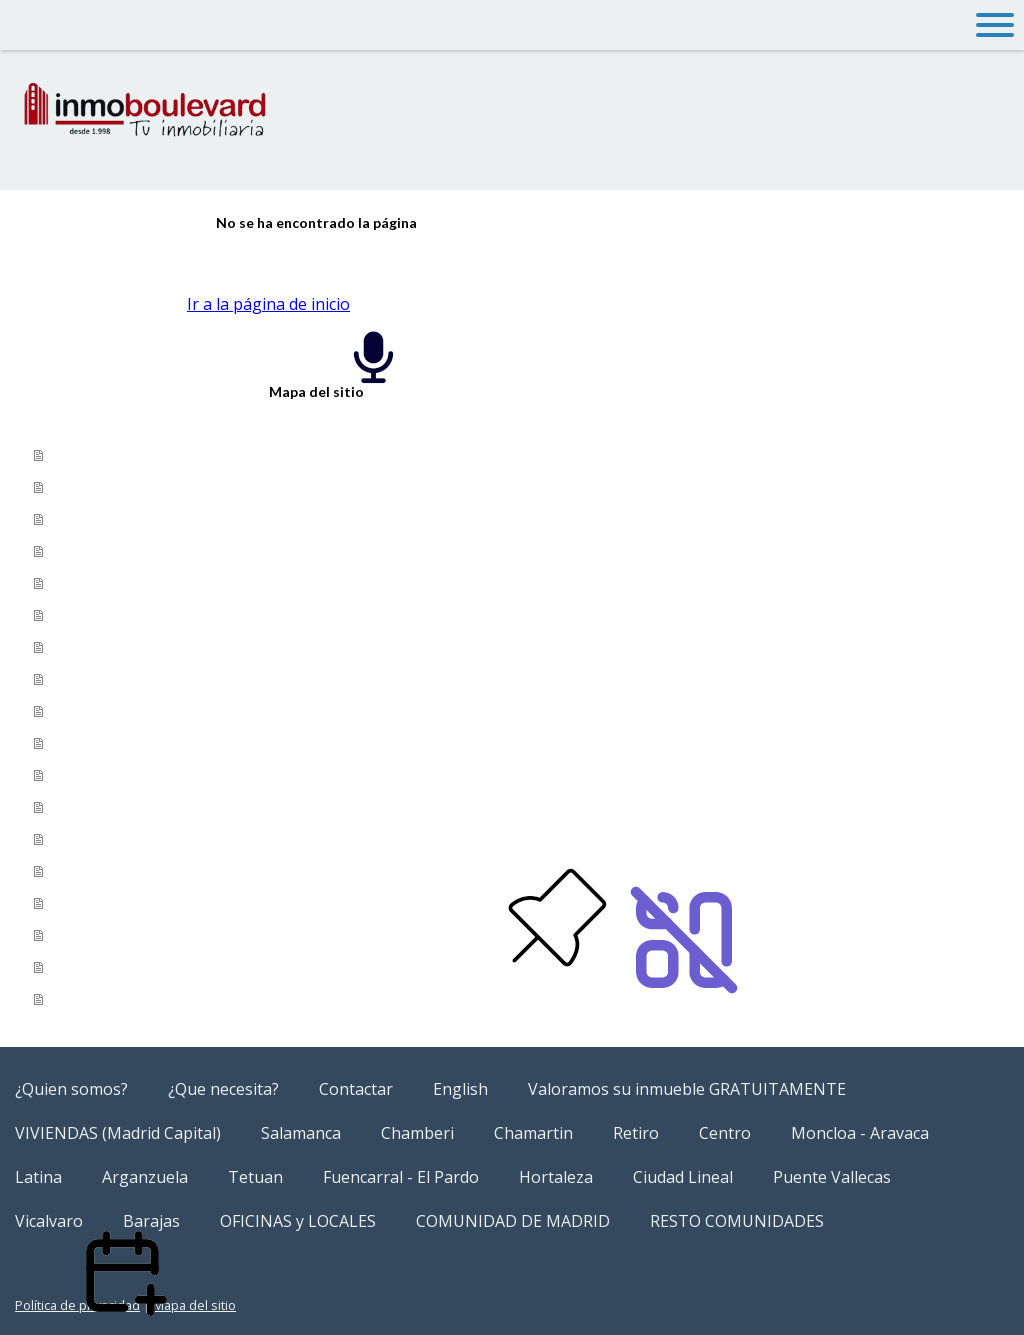 Image resolution: width=1024 pixels, height=1335 pixels. Describe the element at coordinates (684, 940) in the screenshot. I see `disable layout view` at that location.